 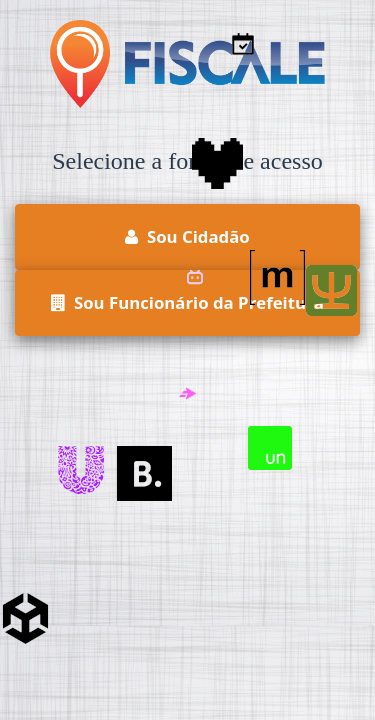 What do you see at coordinates (144, 473) in the screenshot?
I see `open the Booking.com app` at bounding box center [144, 473].